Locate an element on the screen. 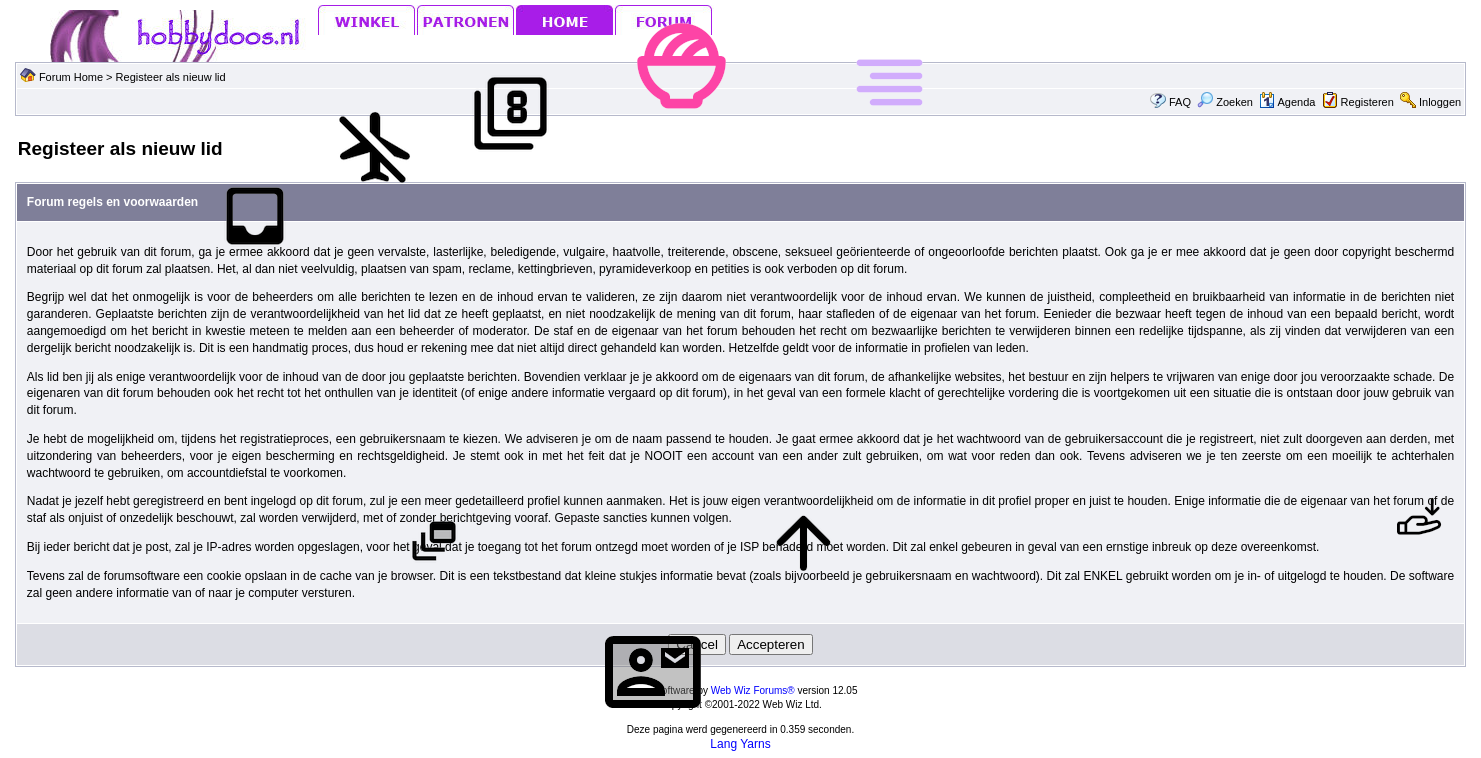  access your inbox is located at coordinates (255, 216).